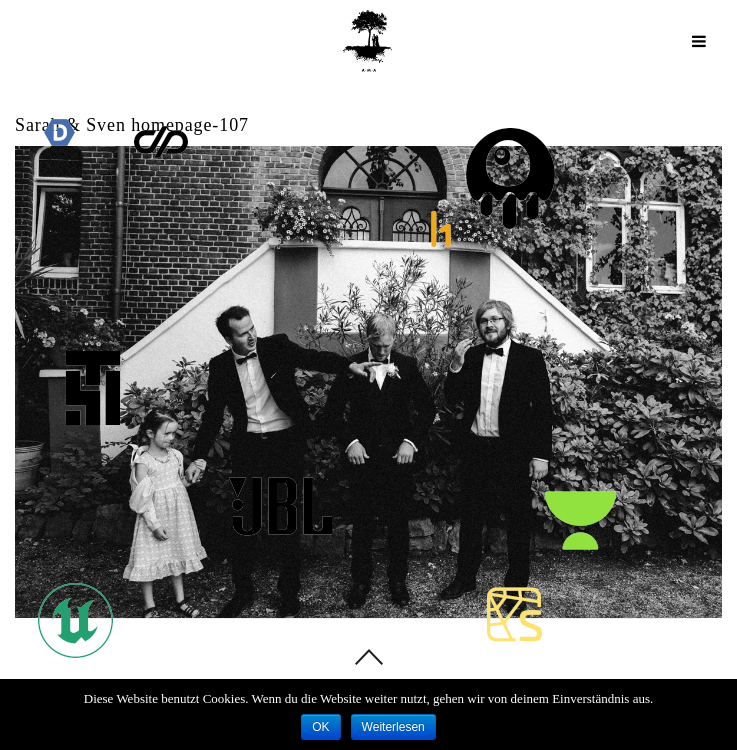 This screenshot has width=737, height=750. What do you see at coordinates (580, 520) in the screenshot?
I see `open the unacademy learning app` at bounding box center [580, 520].